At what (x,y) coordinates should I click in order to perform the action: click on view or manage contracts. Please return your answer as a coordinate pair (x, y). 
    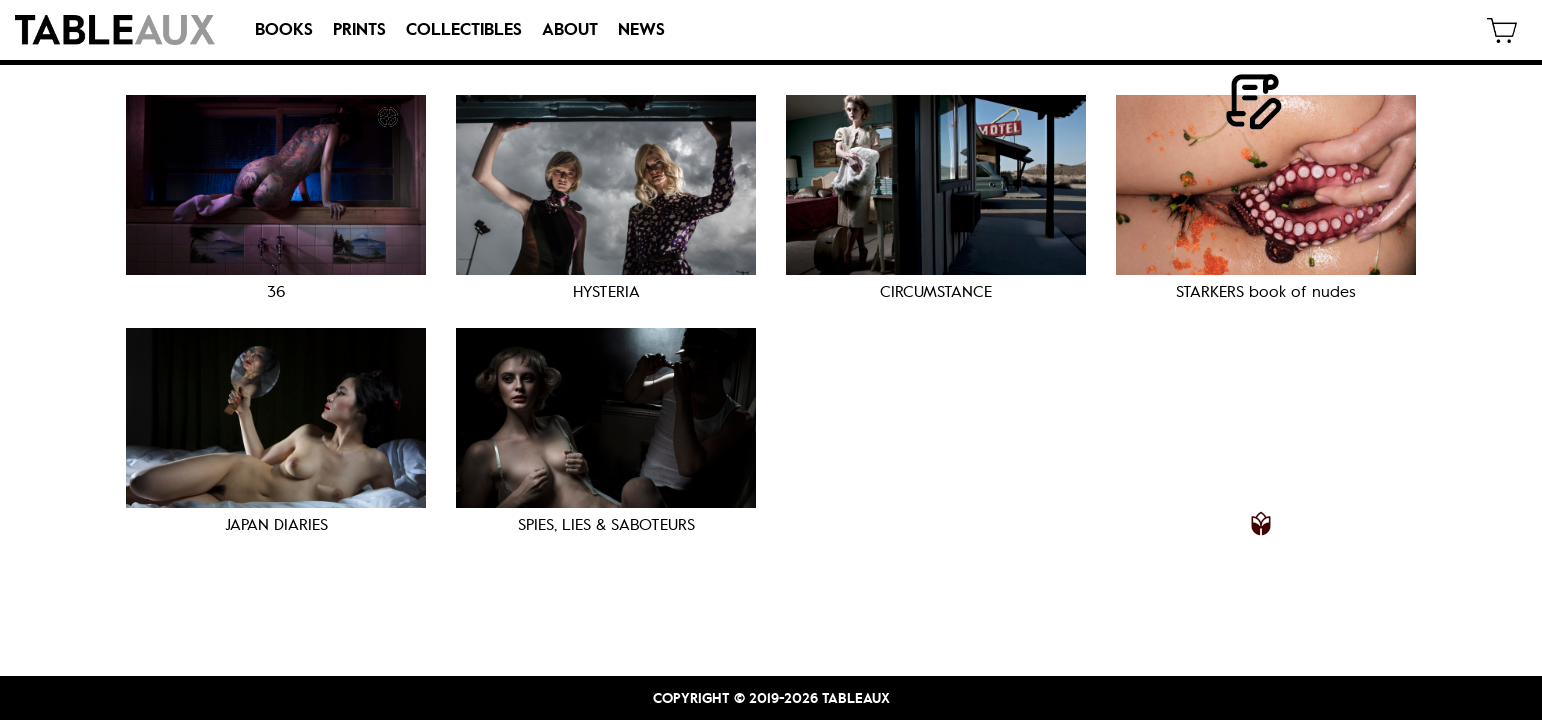
    Looking at the image, I should click on (1252, 100).